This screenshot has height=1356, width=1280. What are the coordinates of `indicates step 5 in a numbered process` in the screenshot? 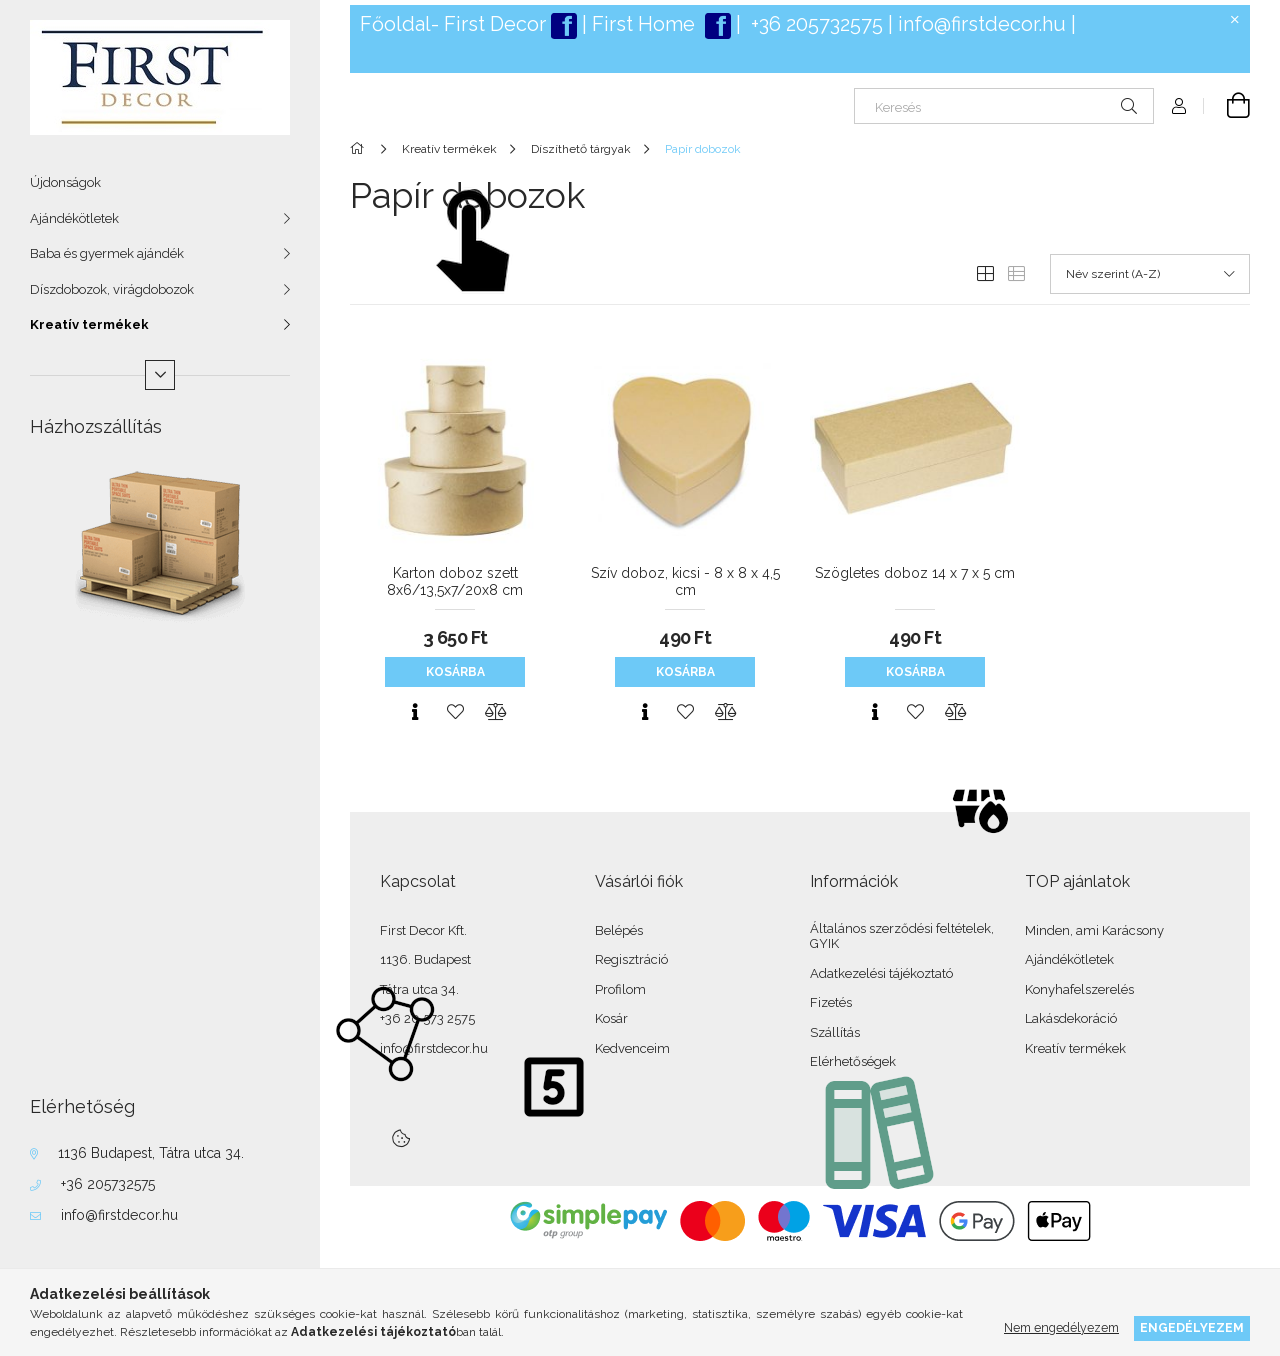 It's located at (554, 1087).